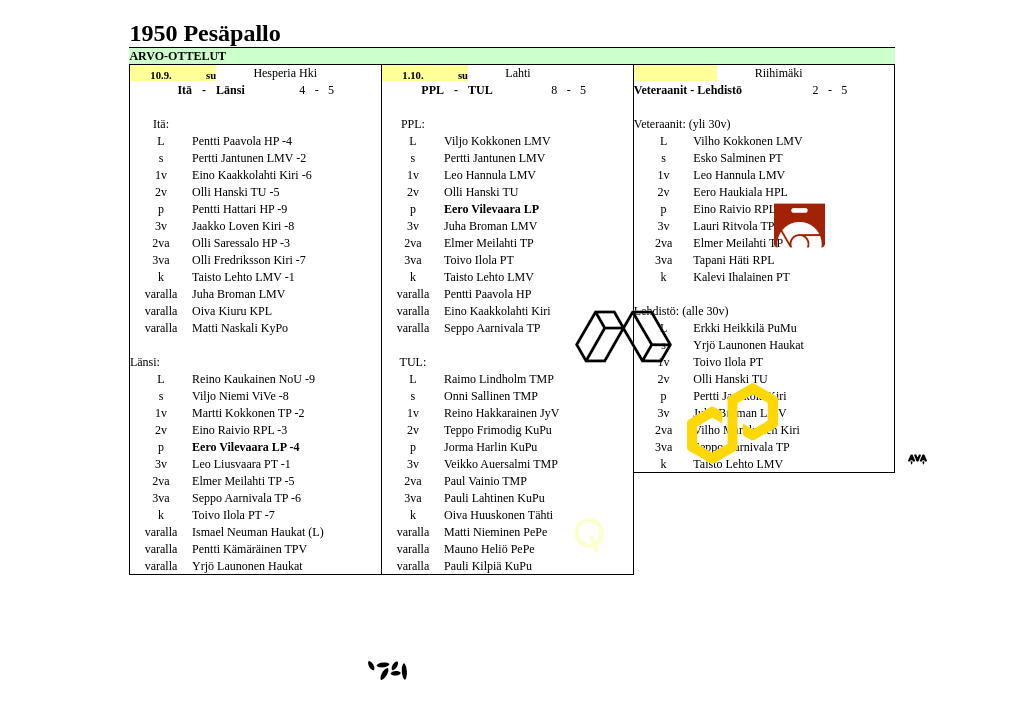 Image resolution: width=1024 pixels, height=720 pixels. I want to click on cycling '74 company logo, so click(387, 670).